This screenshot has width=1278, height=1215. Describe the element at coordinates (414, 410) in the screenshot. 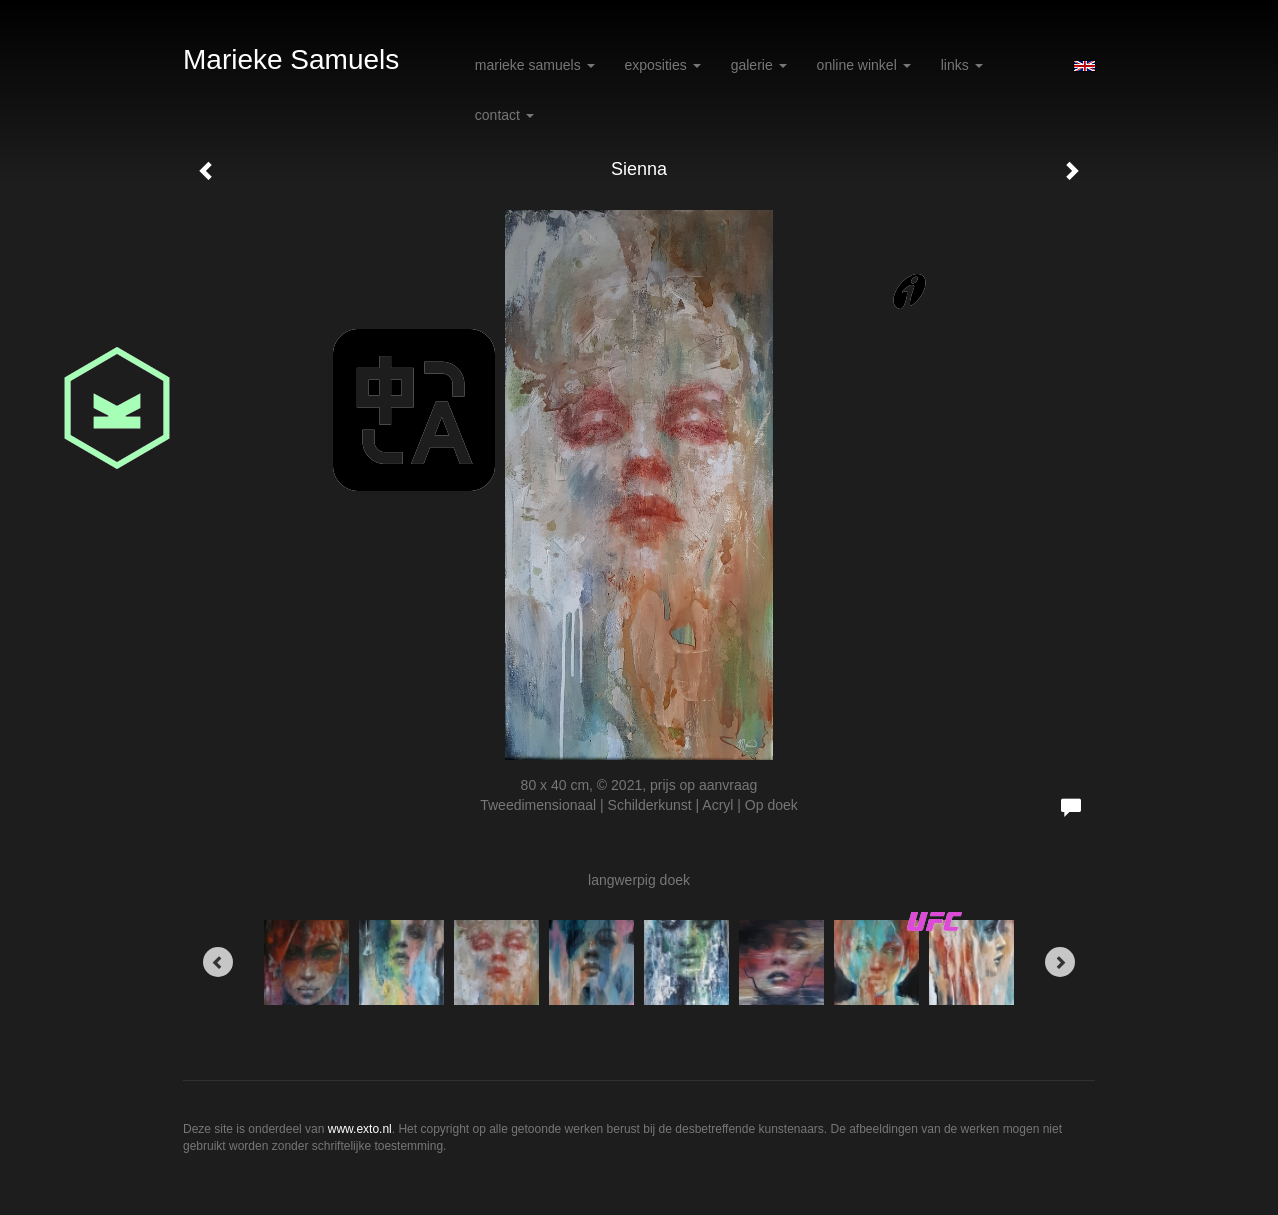

I see `open immersive translate extension` at that location.